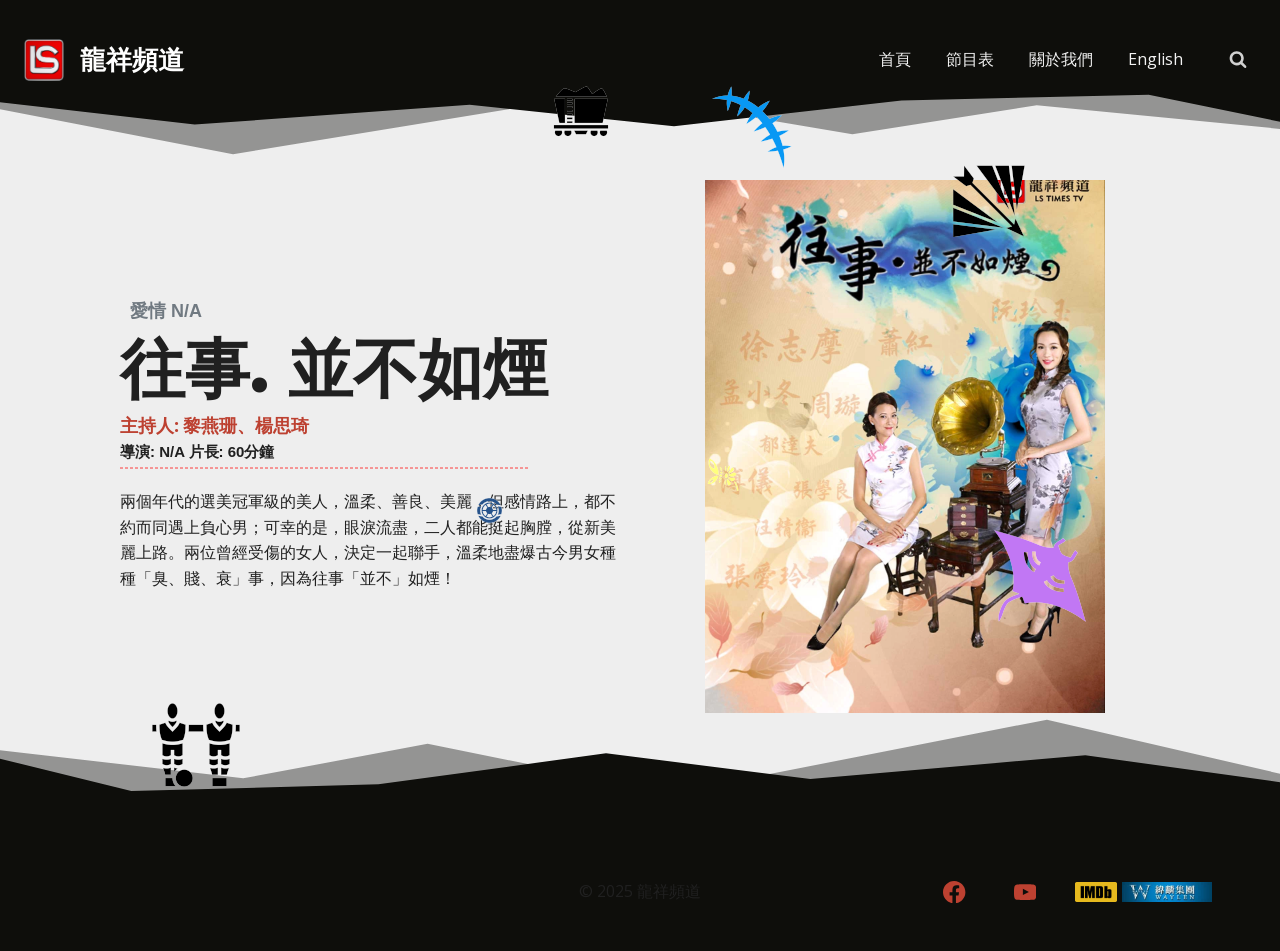 This screenshot has height=951, width=1280. Describe the element at coordinates (752, 128) in the screenshot. I see `indicates damage or injury status in a game` at that location.